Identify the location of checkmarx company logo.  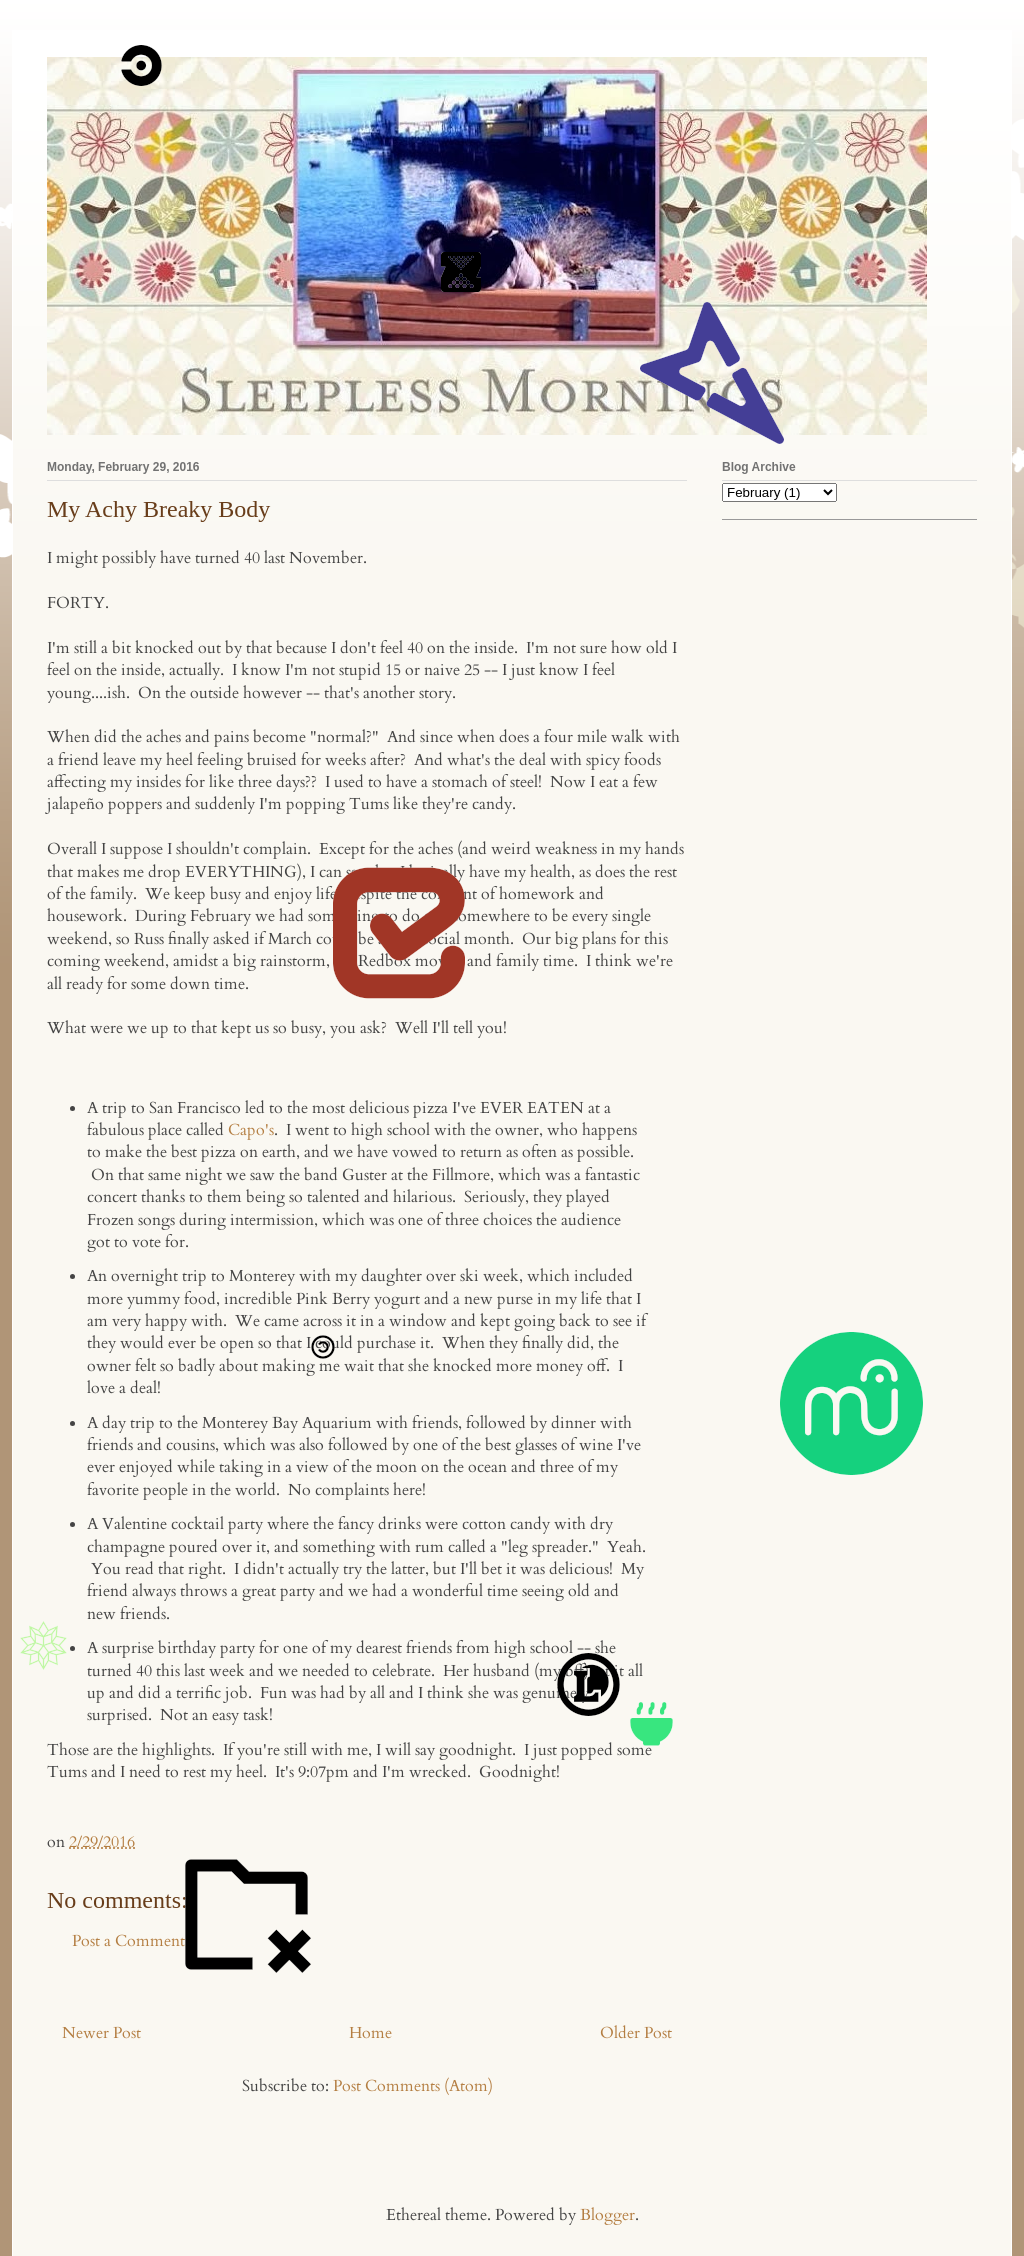
(399, 933).